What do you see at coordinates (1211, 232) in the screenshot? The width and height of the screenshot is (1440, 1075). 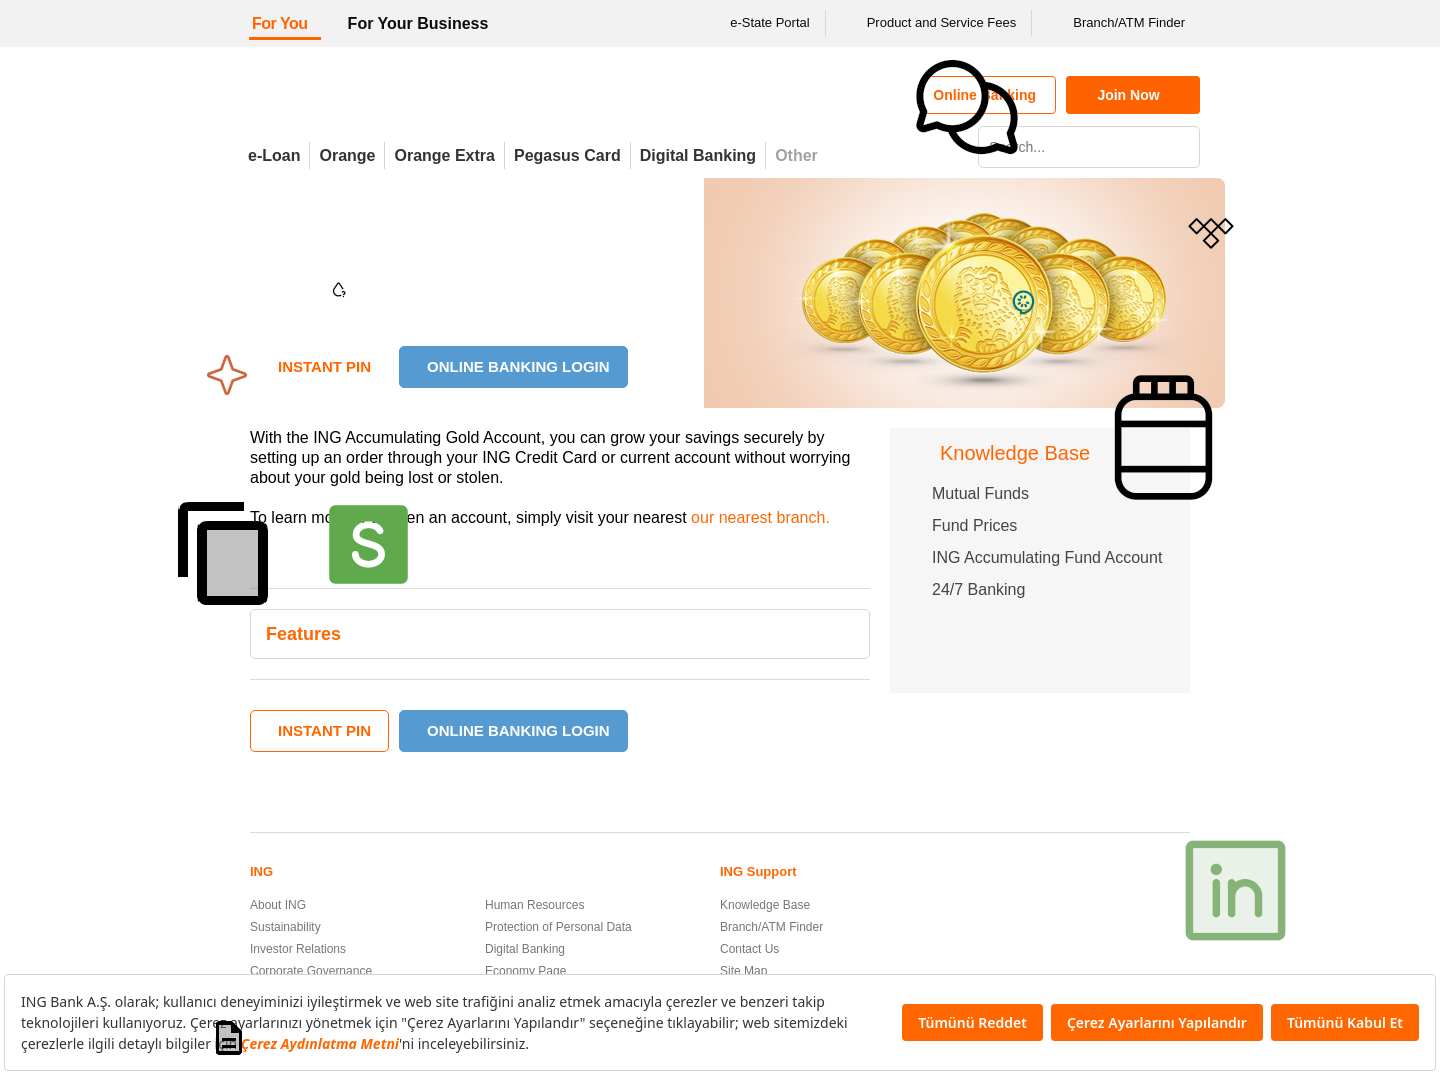 I see `open the Tidal music streaming app` at bounding box center [1211, 232].